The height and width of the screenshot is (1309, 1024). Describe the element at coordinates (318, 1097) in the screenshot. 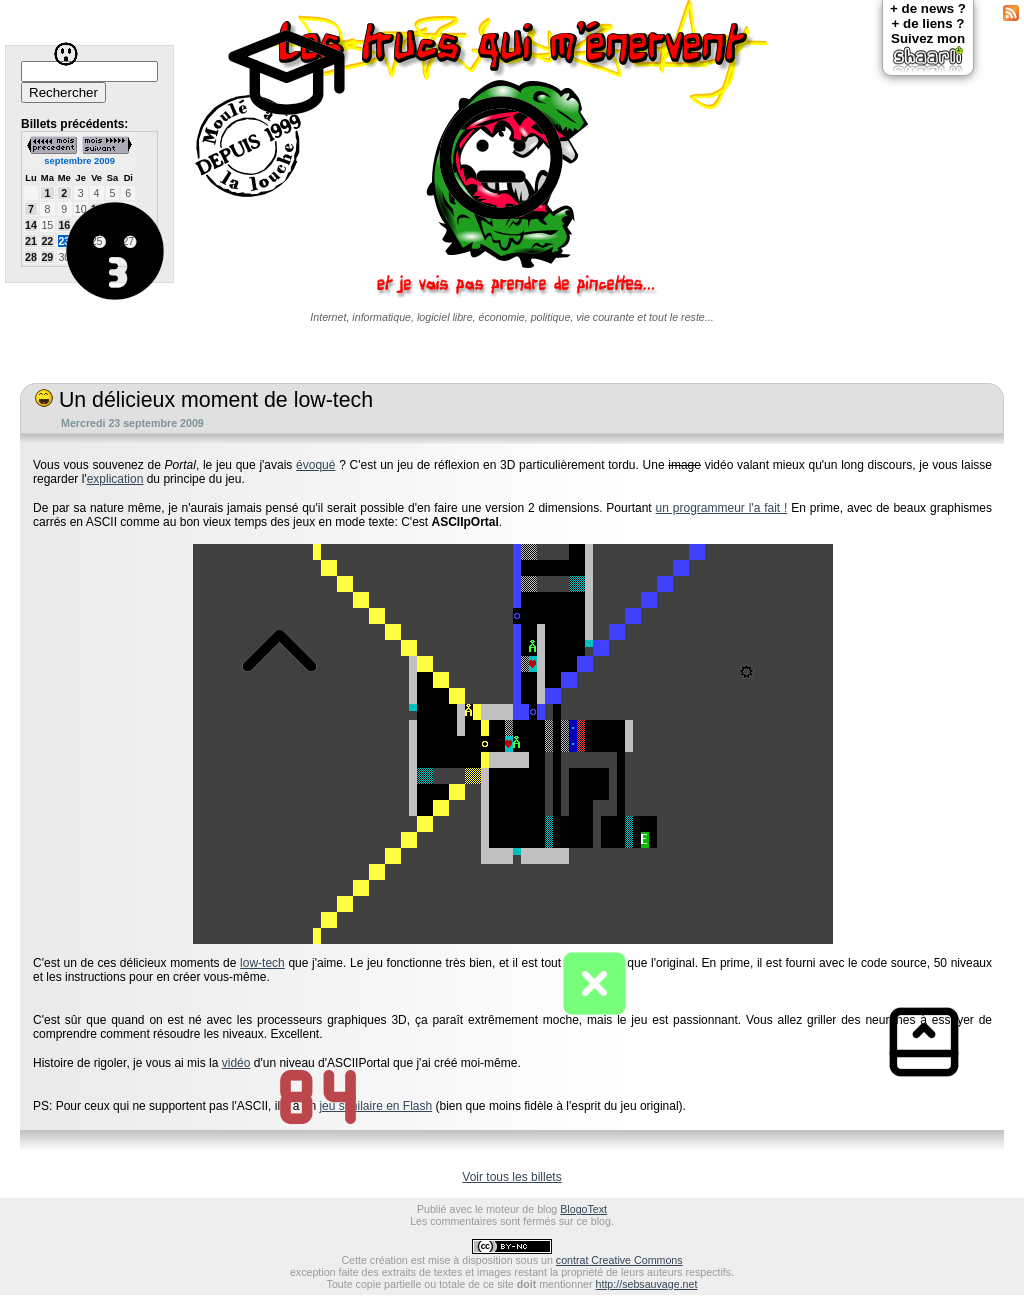

I see `indicates item number 84 in a list or sequence` at that location.